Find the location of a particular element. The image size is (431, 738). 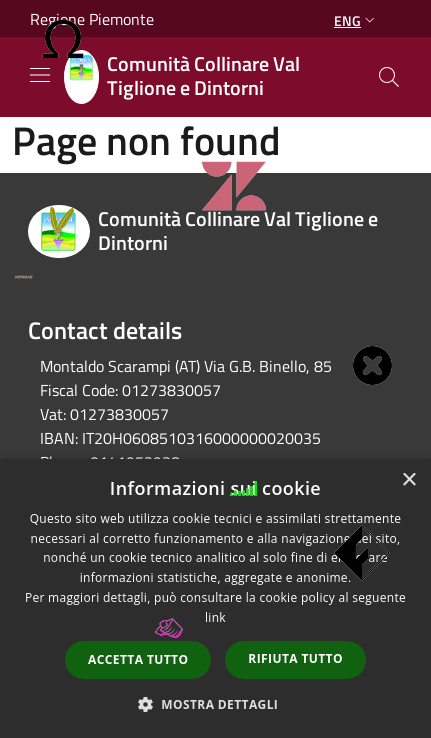

visit the iFixit website for repair guides is located at coordinates (372, 365).